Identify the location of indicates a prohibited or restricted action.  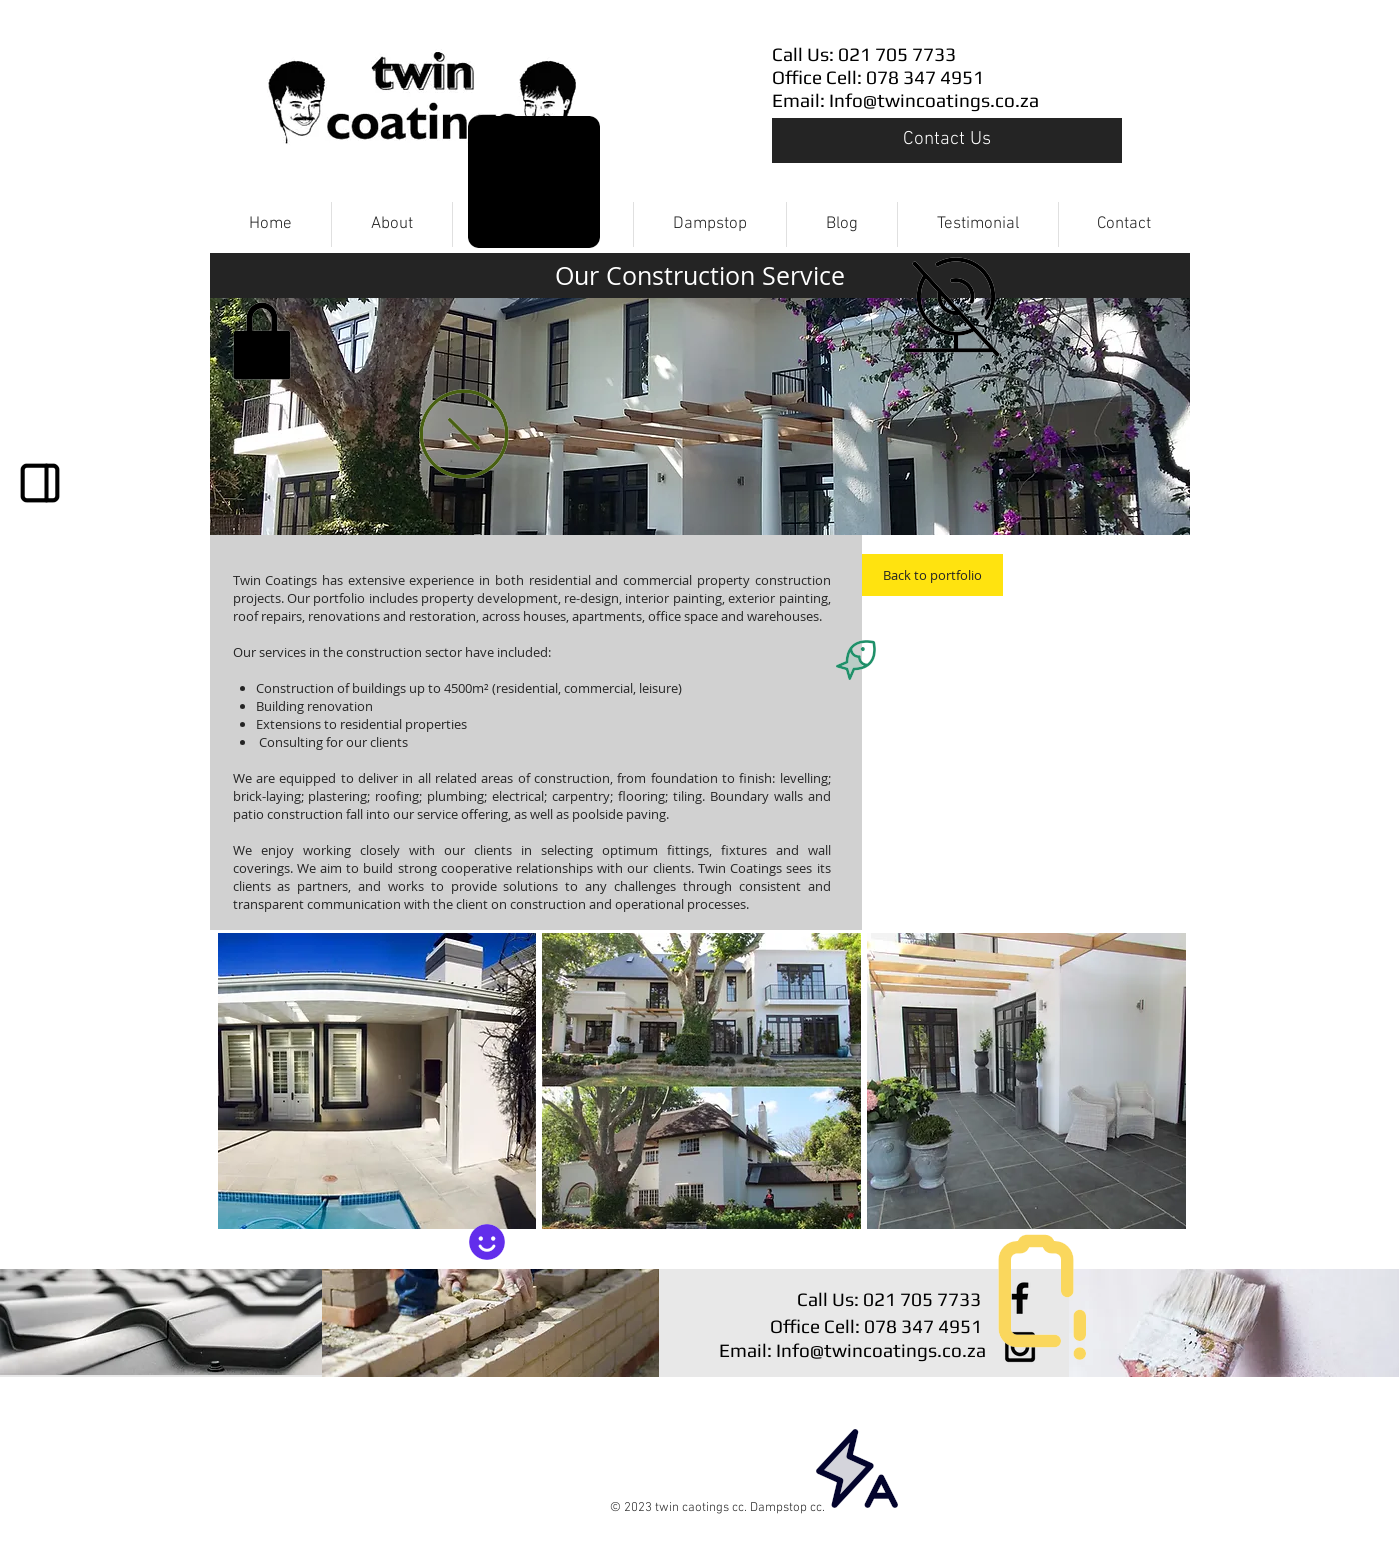
(464, 434).